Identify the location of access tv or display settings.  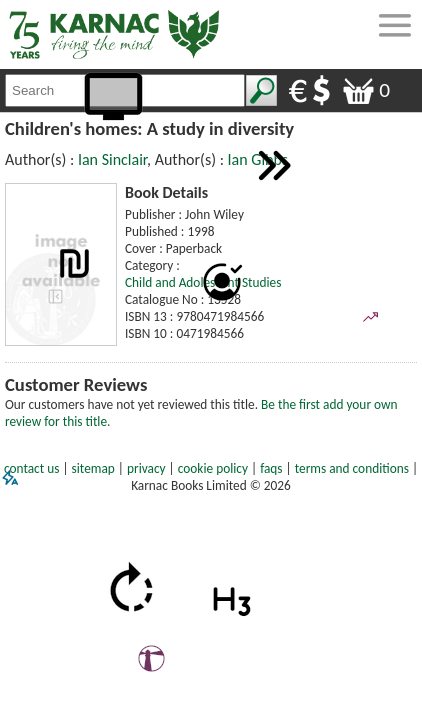
(113, 96).